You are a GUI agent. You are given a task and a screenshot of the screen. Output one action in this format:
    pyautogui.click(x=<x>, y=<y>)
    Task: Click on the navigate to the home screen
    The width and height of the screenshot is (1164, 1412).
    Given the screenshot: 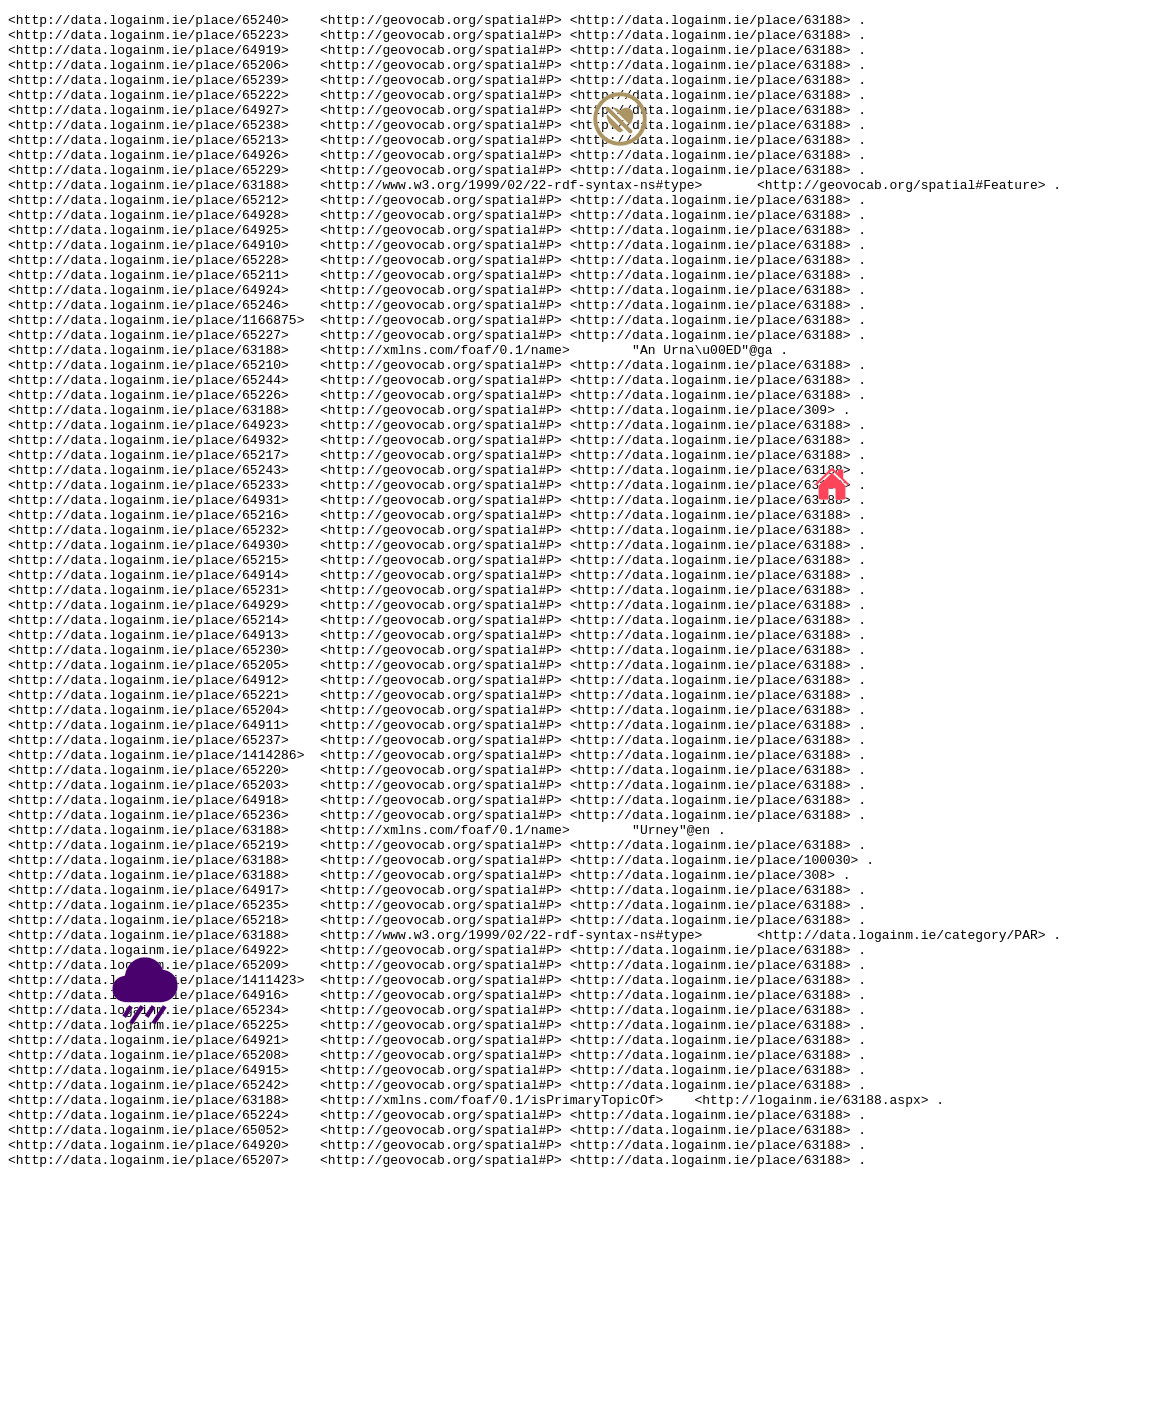 What is the action you would take?
    pyautogui.click(x=832, y=484)
    